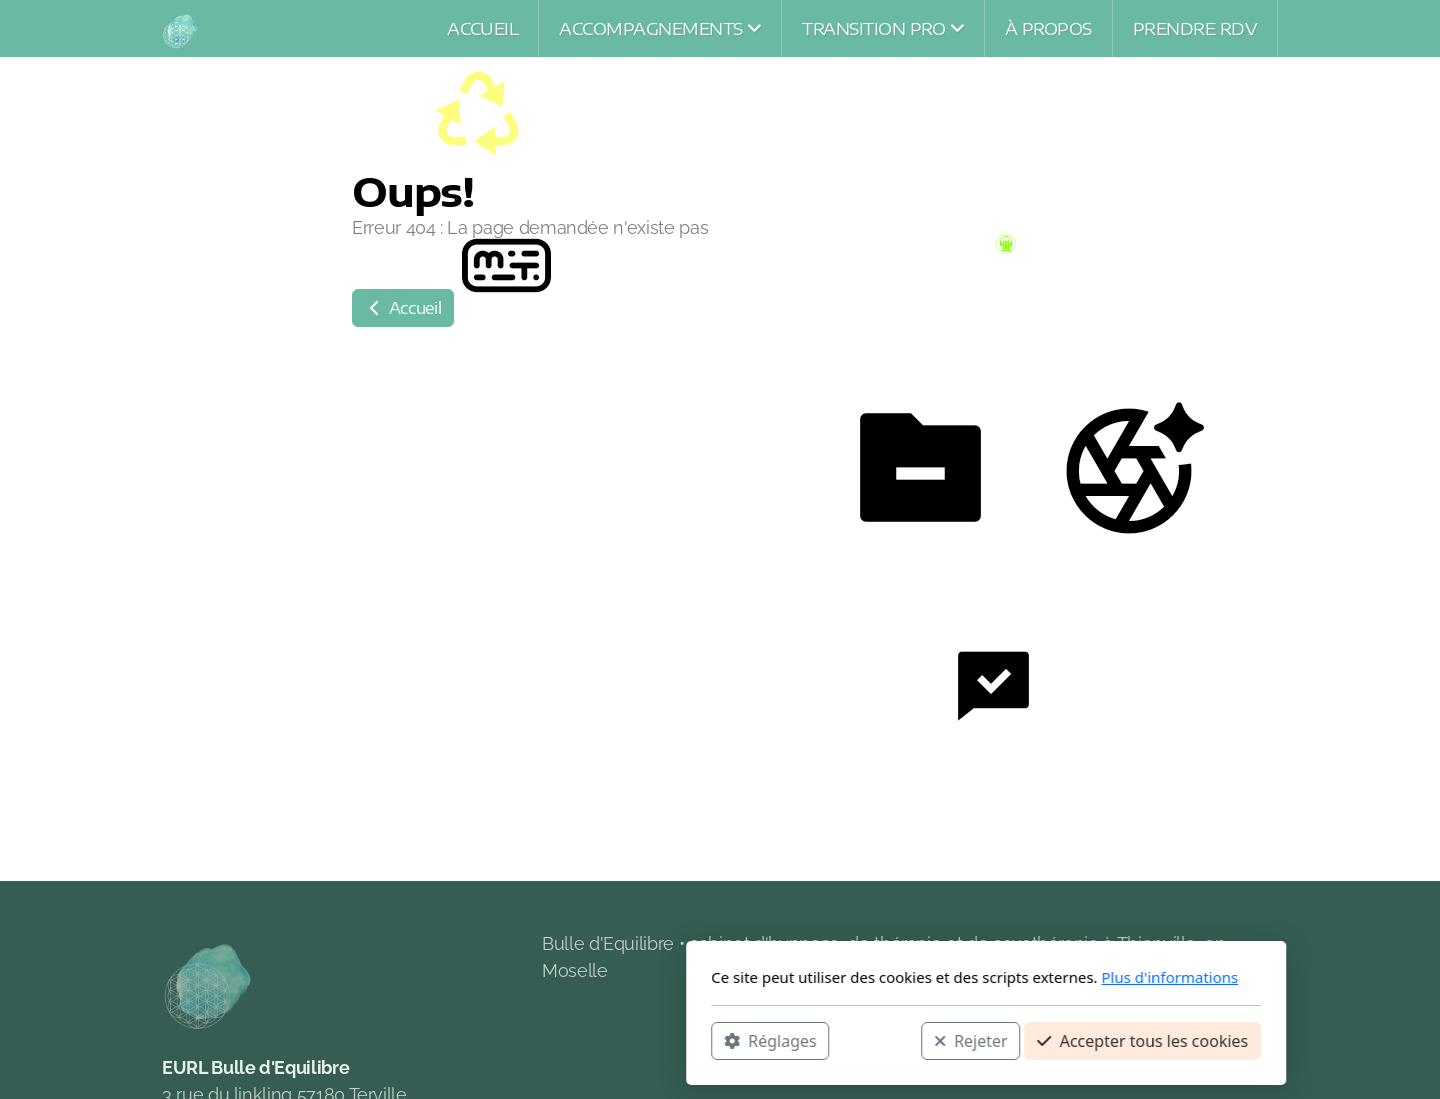 This screenshot has width=1440, height=1099. Describe the element at coordinates (1006, 244) in the screenshot. I see `open audiobookshelf app` at that location.